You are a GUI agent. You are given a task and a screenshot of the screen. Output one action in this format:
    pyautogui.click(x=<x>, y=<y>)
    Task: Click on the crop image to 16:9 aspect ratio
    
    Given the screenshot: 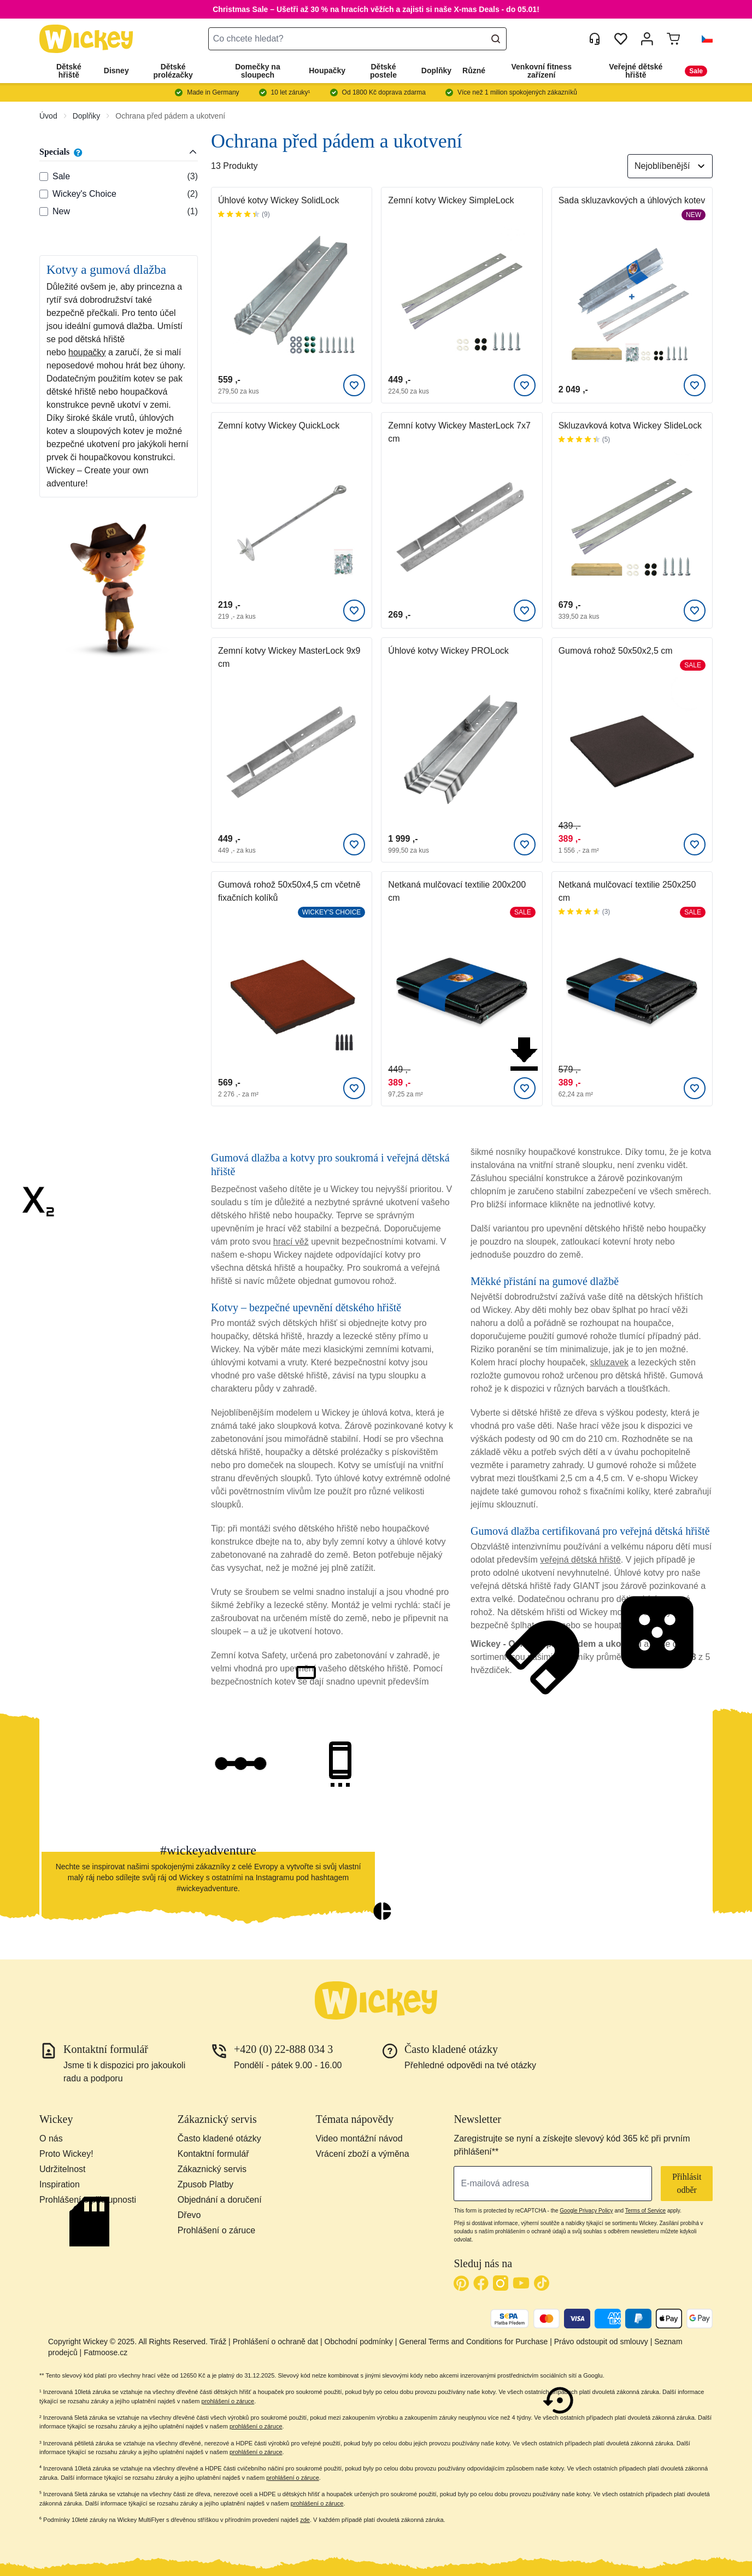 What is the action you would take?
    pyautogui.click(x=306, y=1673)
    